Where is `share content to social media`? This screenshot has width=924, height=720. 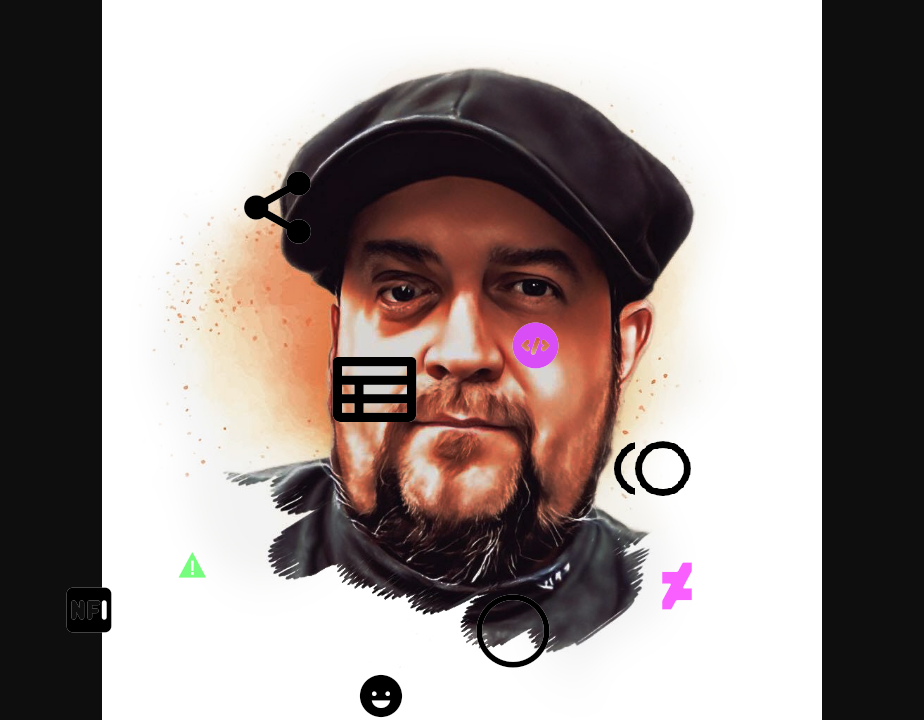
share content to social media is located at coordinates (277, 207).